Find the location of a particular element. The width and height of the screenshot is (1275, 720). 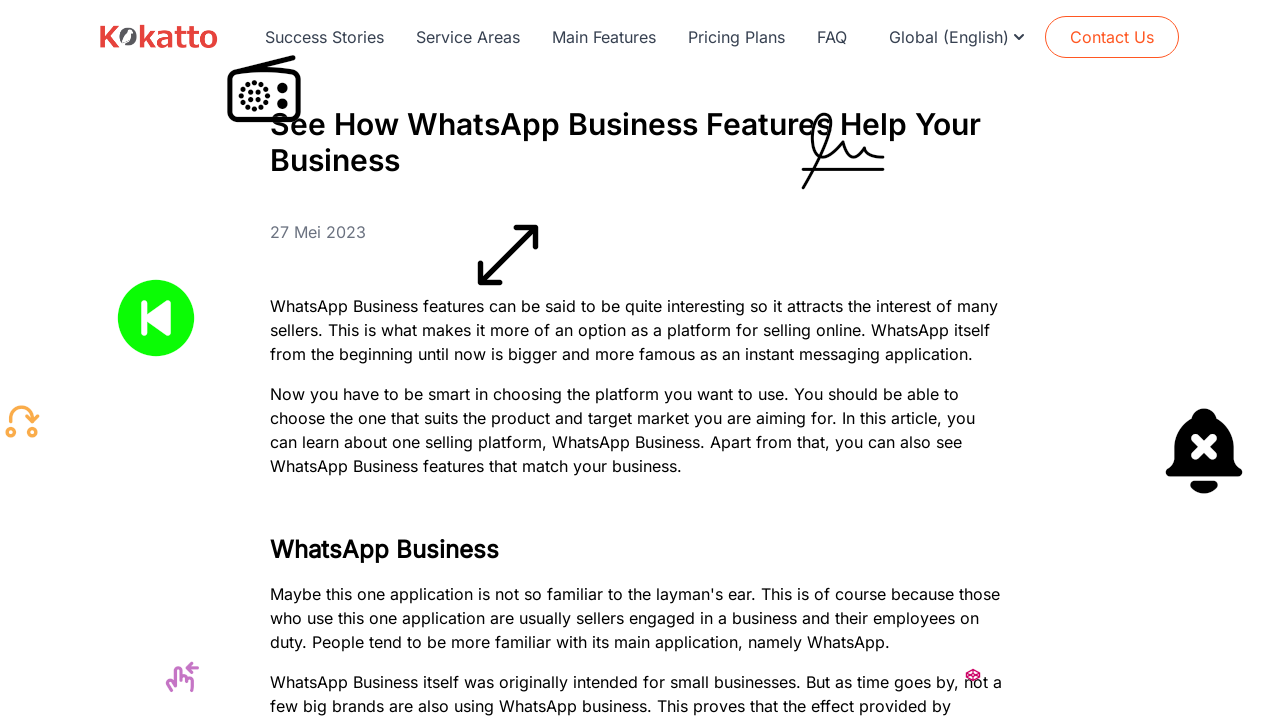

swipe left to continue or dismiss is located at coordinates (181, 678).